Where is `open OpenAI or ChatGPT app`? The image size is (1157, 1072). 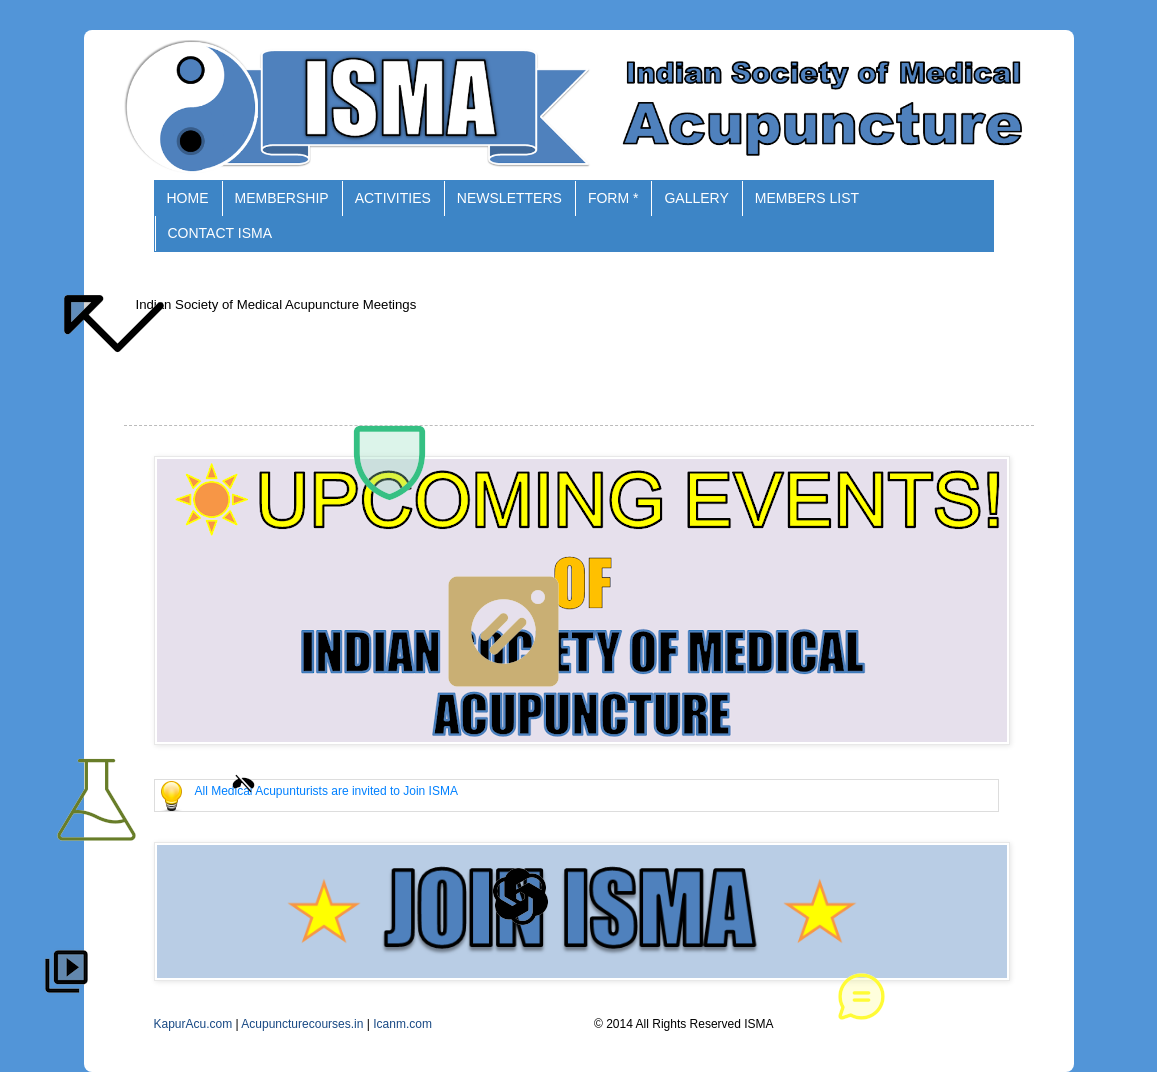
open OpenAI or ChatGPT app is located at coordinates (520, 896).